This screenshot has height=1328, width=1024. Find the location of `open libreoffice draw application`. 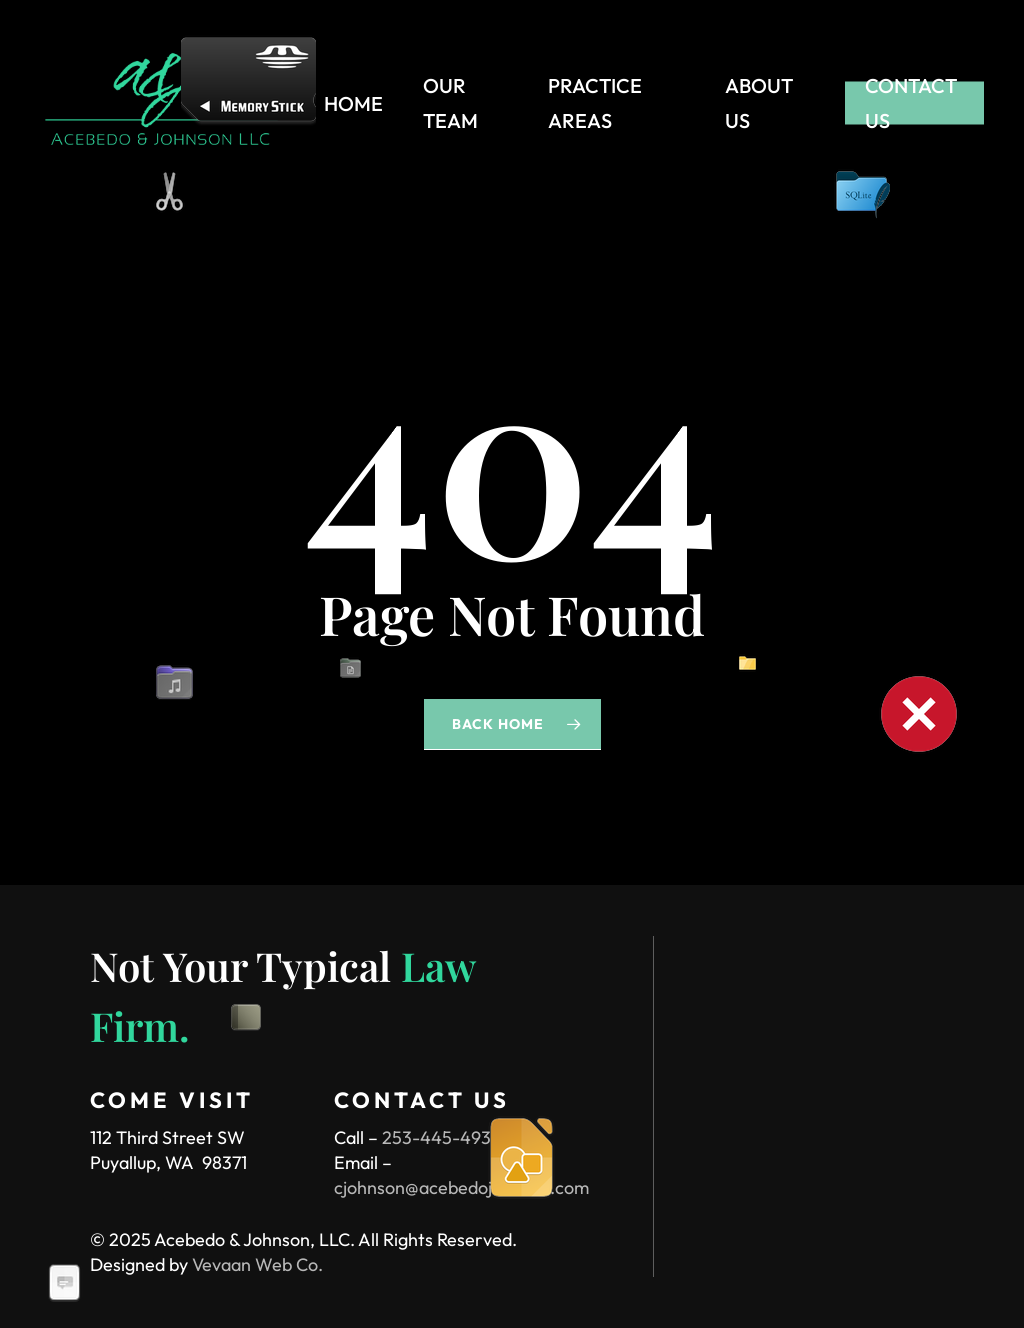

open libreoffice draw application is located at coordinates (521, 1157).